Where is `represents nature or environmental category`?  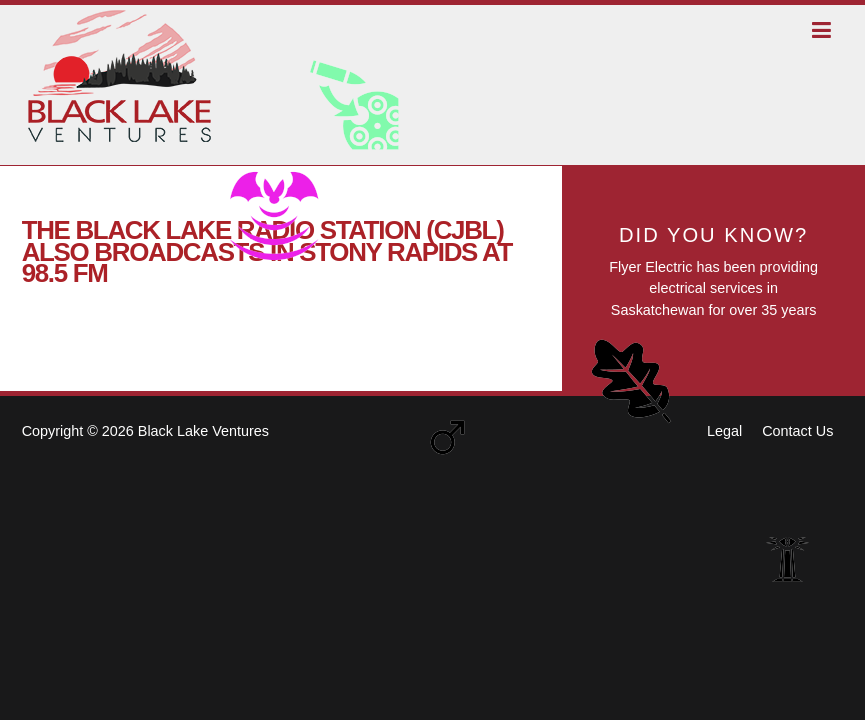 represents nature or environmental category is located at coordinates (631, 381).